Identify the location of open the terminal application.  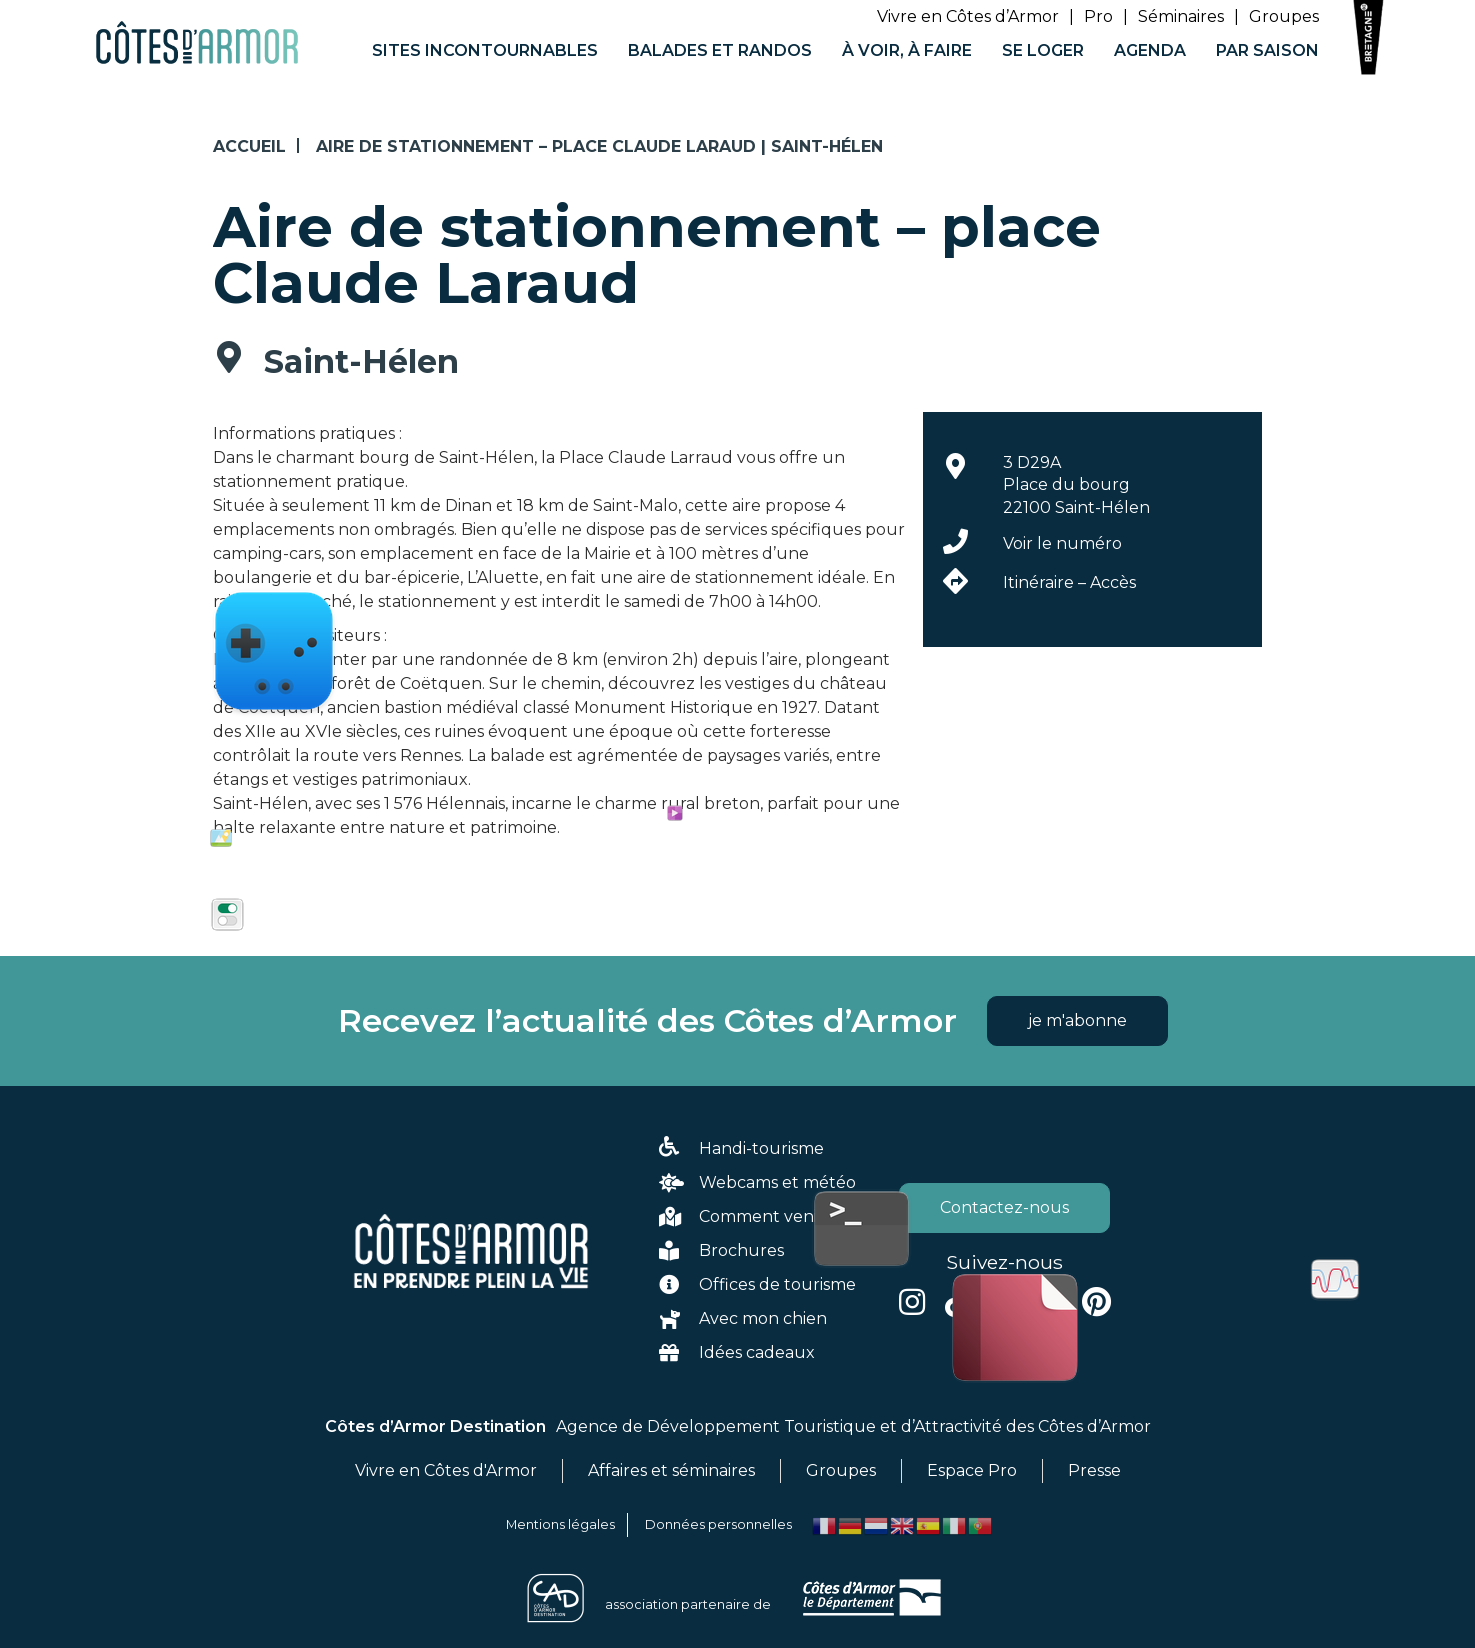
(861, 1228).